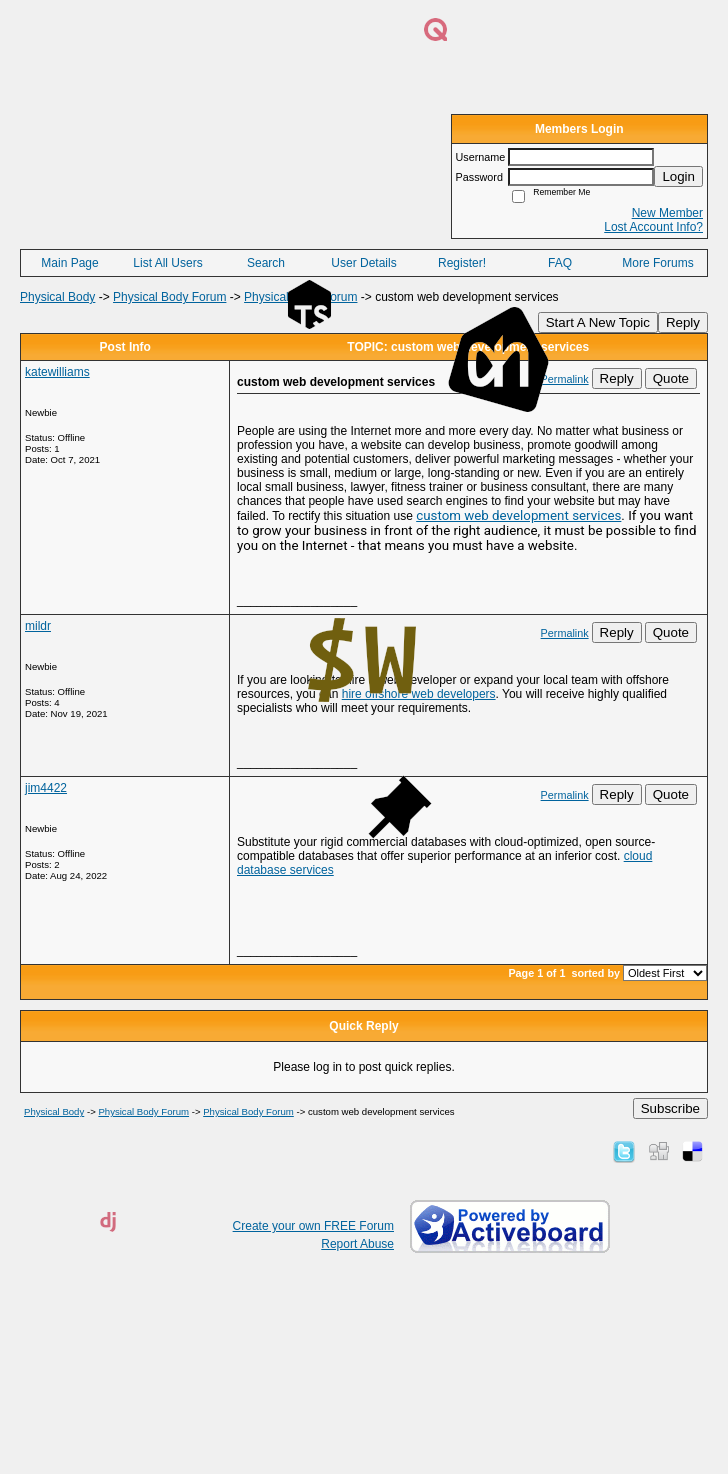 The height and width of the screenshot is (1474, 728). Describe the element at coordinates (108, 1222) in the screenshot. I see `Django web framework logo` at that location.